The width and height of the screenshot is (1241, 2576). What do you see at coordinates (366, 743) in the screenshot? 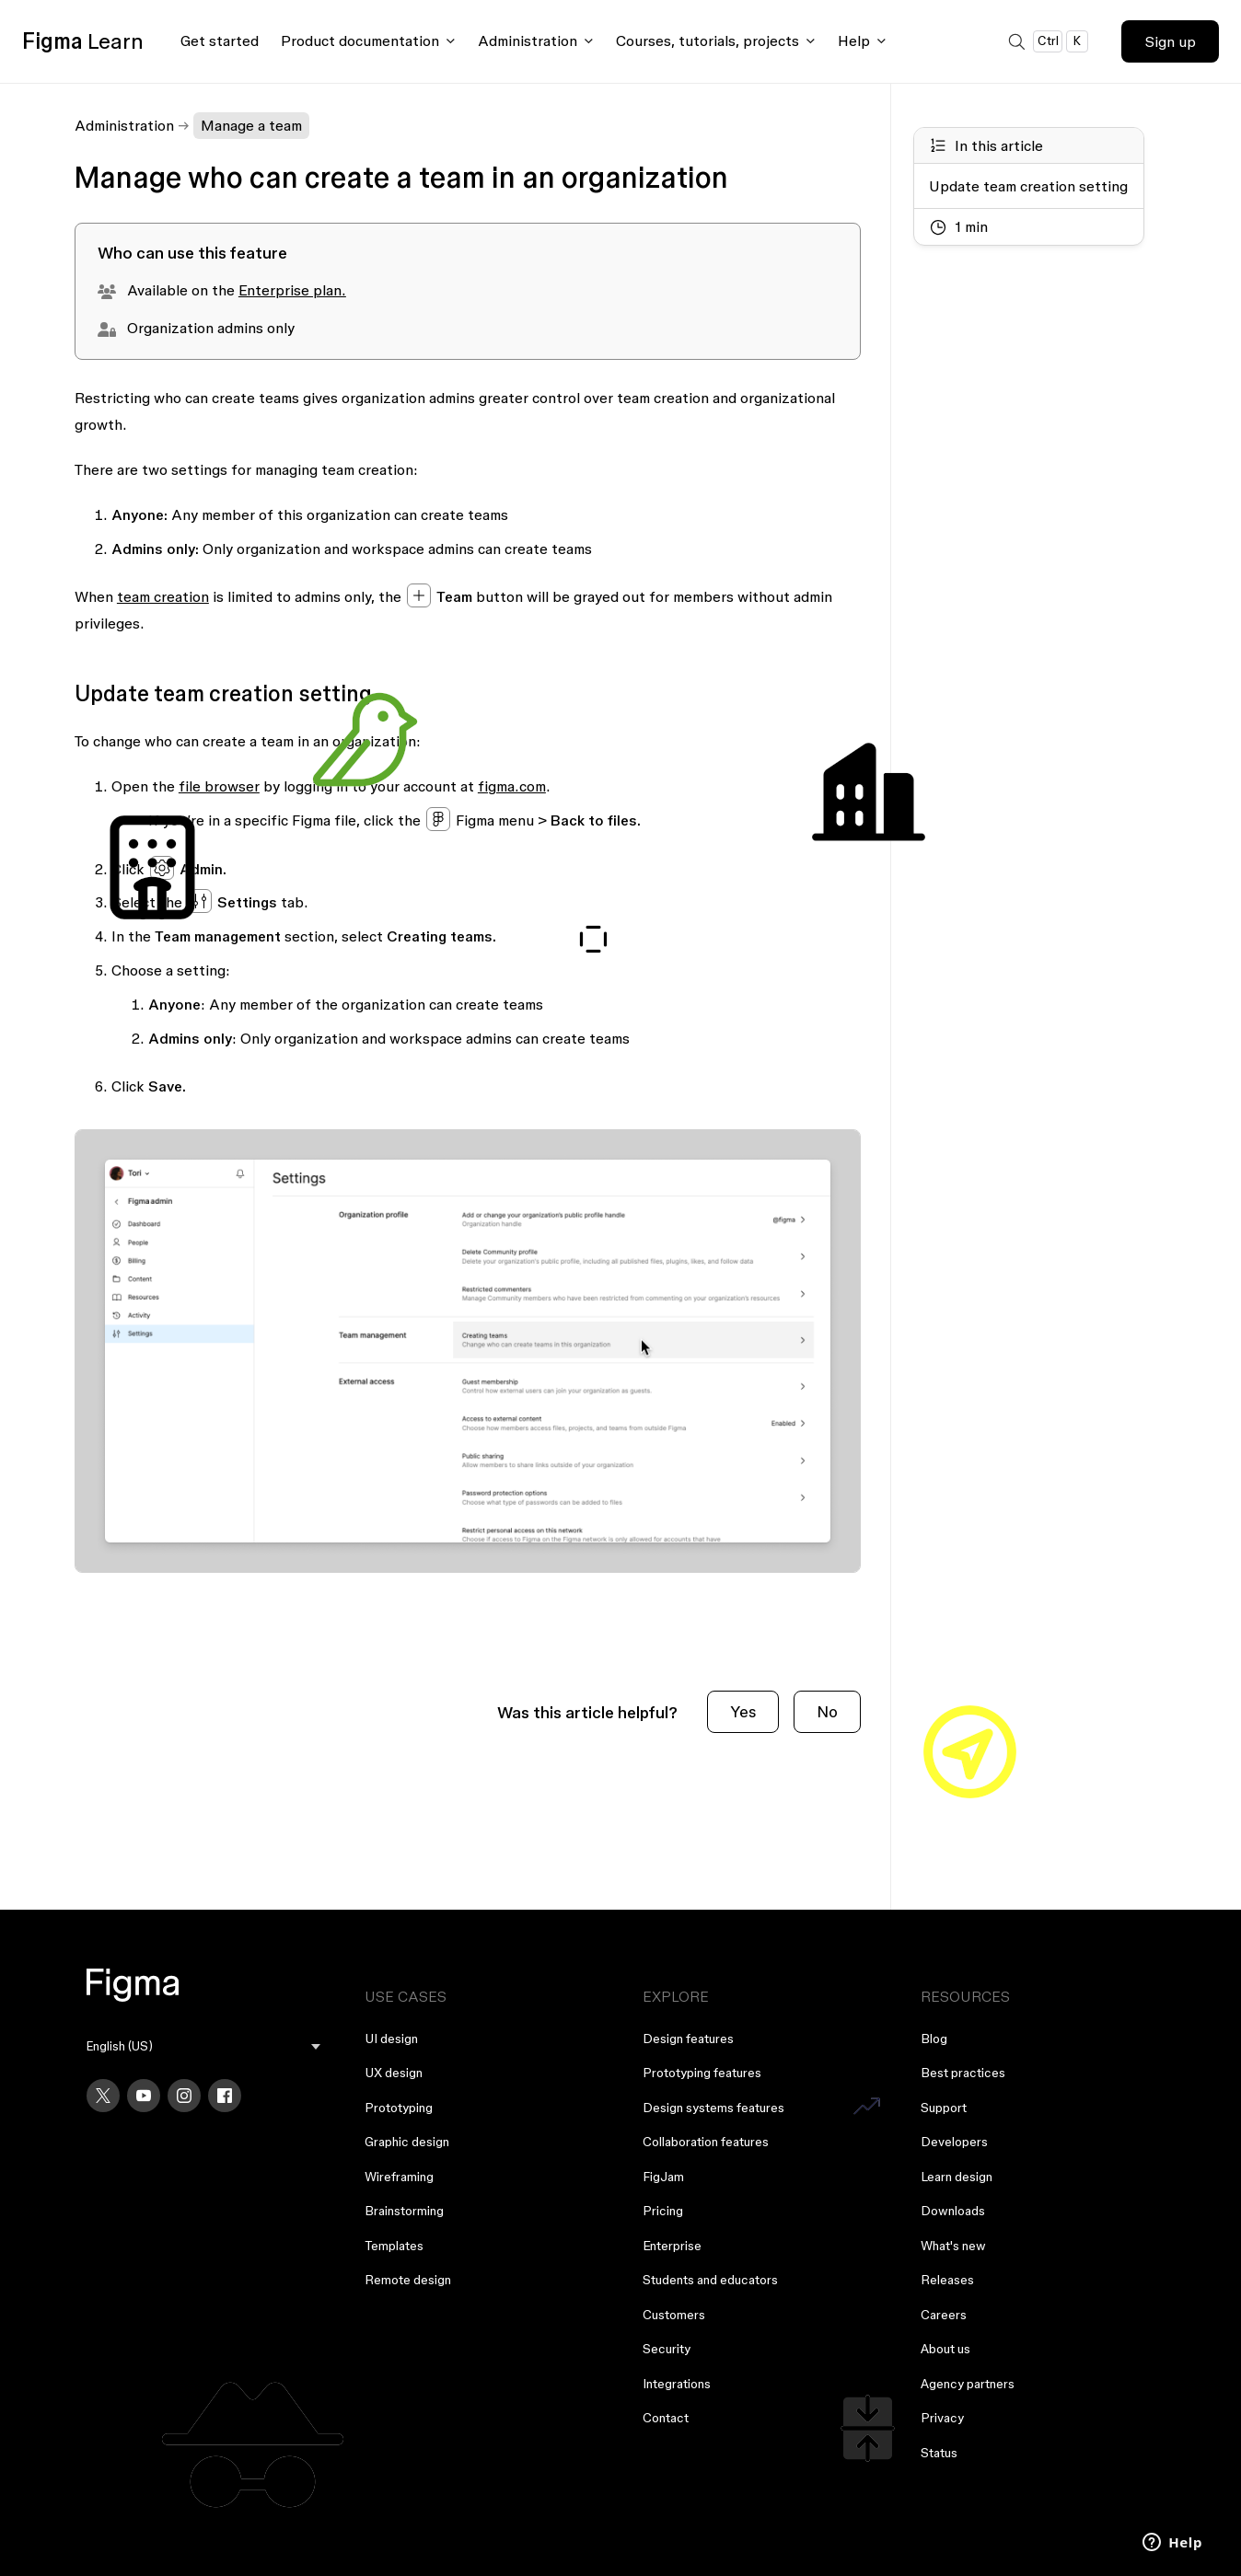
I see `access twitter or social media sharing` at bounding box center [366, 743].